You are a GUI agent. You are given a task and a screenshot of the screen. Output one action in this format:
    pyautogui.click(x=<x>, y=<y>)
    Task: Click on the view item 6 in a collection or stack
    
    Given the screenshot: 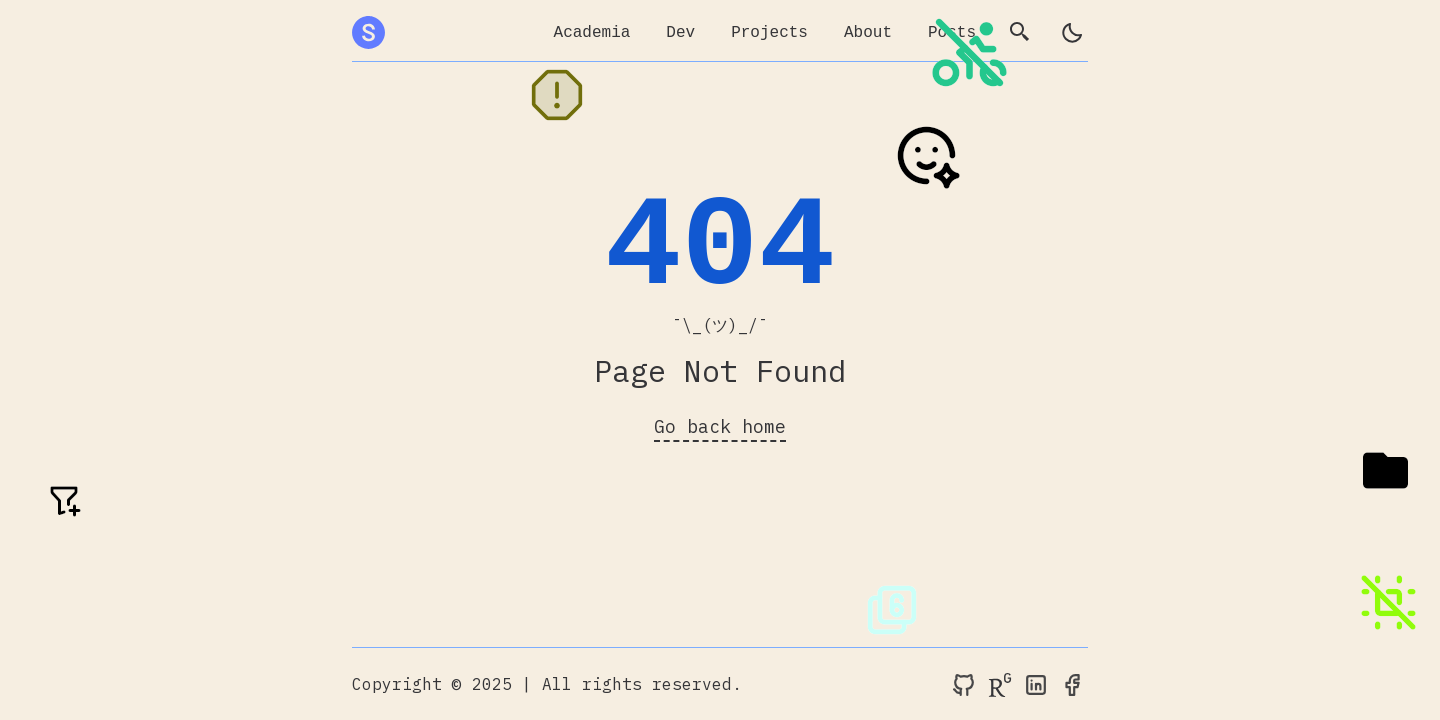 What is the action you would take?
    pyautogui.click(x=892, y=610)
    